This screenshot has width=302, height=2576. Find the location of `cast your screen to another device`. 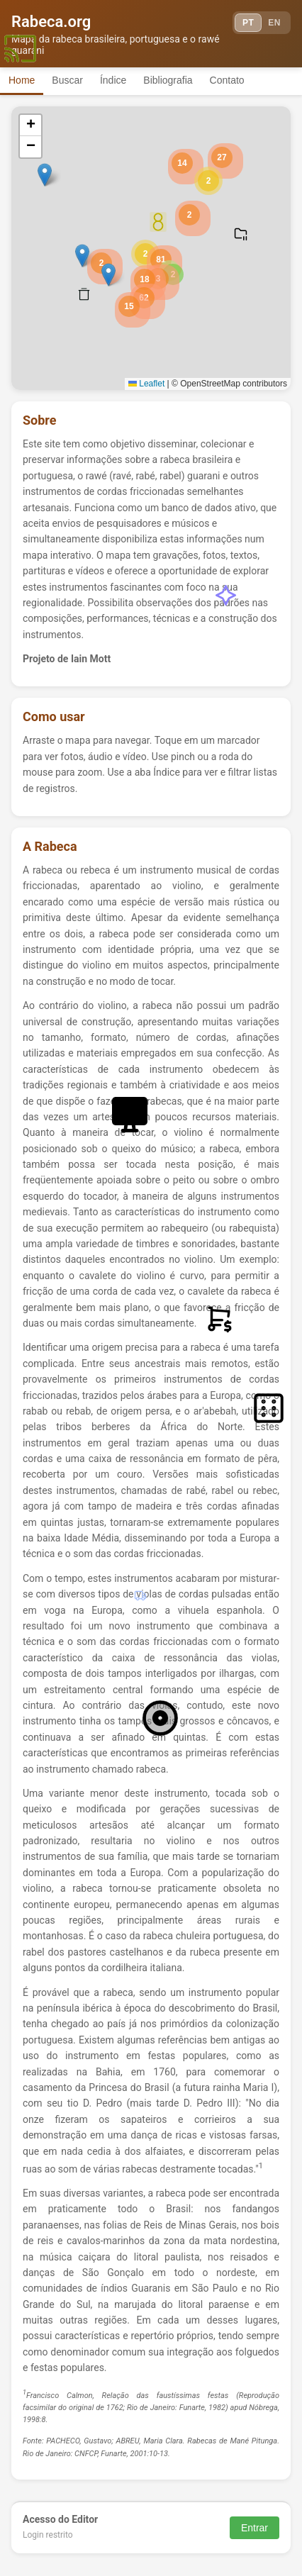

cast your screen to another device is located at coordinates (20, 48).